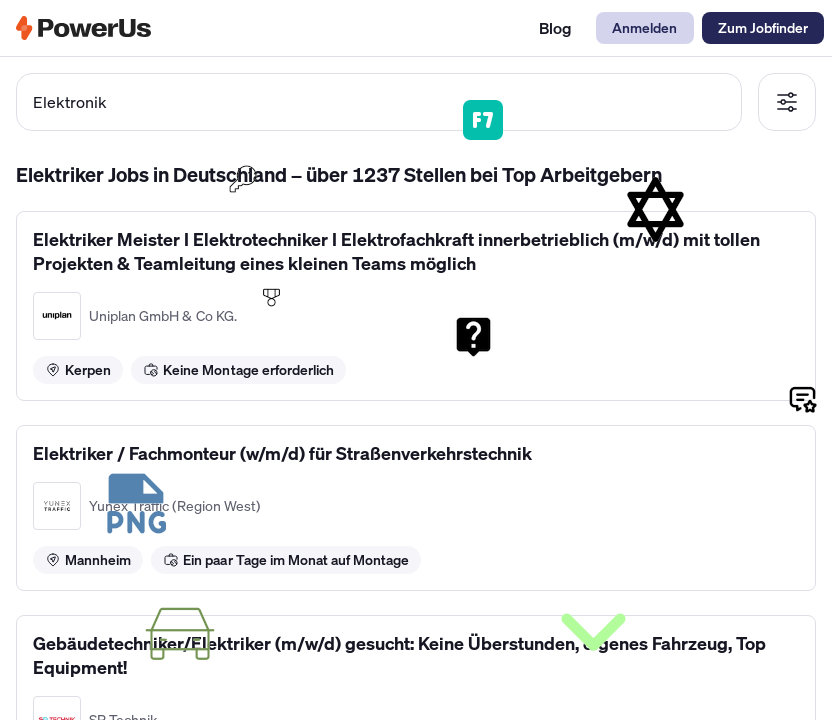 The height and width of the screenshot is (720, 832). What do you see at coordinates (802, 398) in the screenshot?
I see `view starred messages` at bounding box center [802, 398].